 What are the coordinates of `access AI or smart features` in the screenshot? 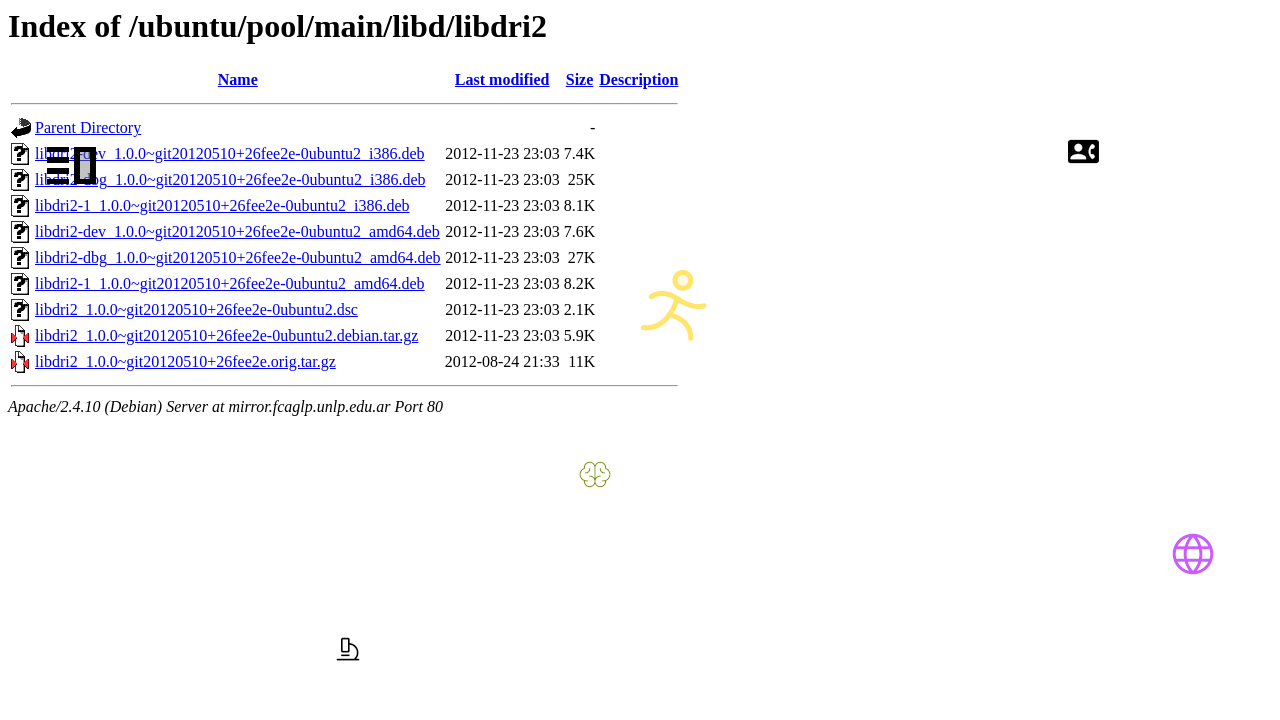 It's located at (595, 475).